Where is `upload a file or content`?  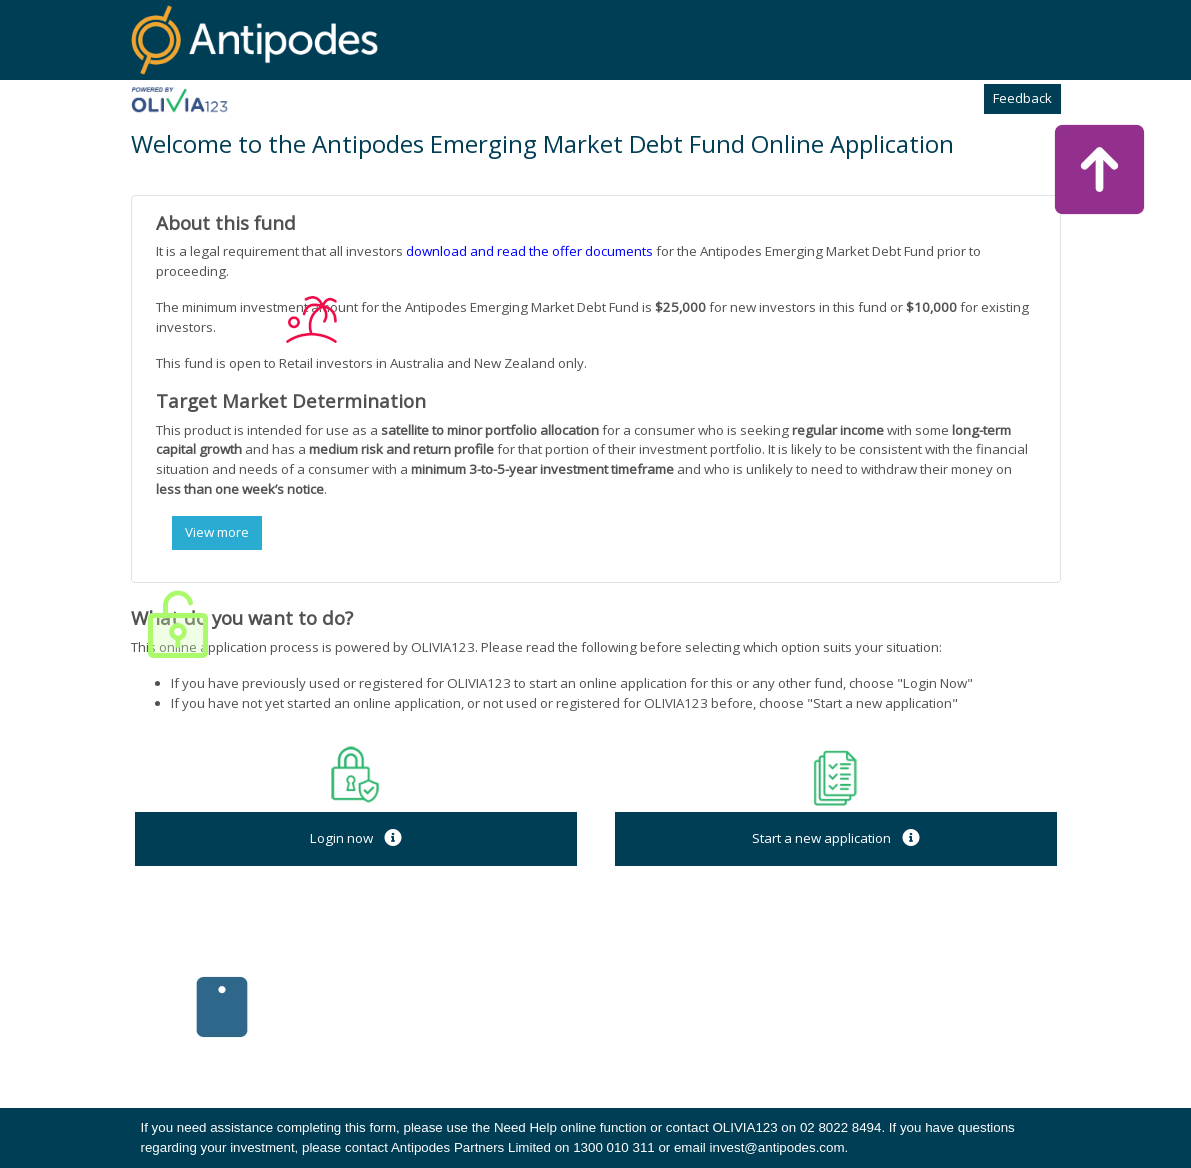
upload a file or content is located at coordinates (1099, 169).